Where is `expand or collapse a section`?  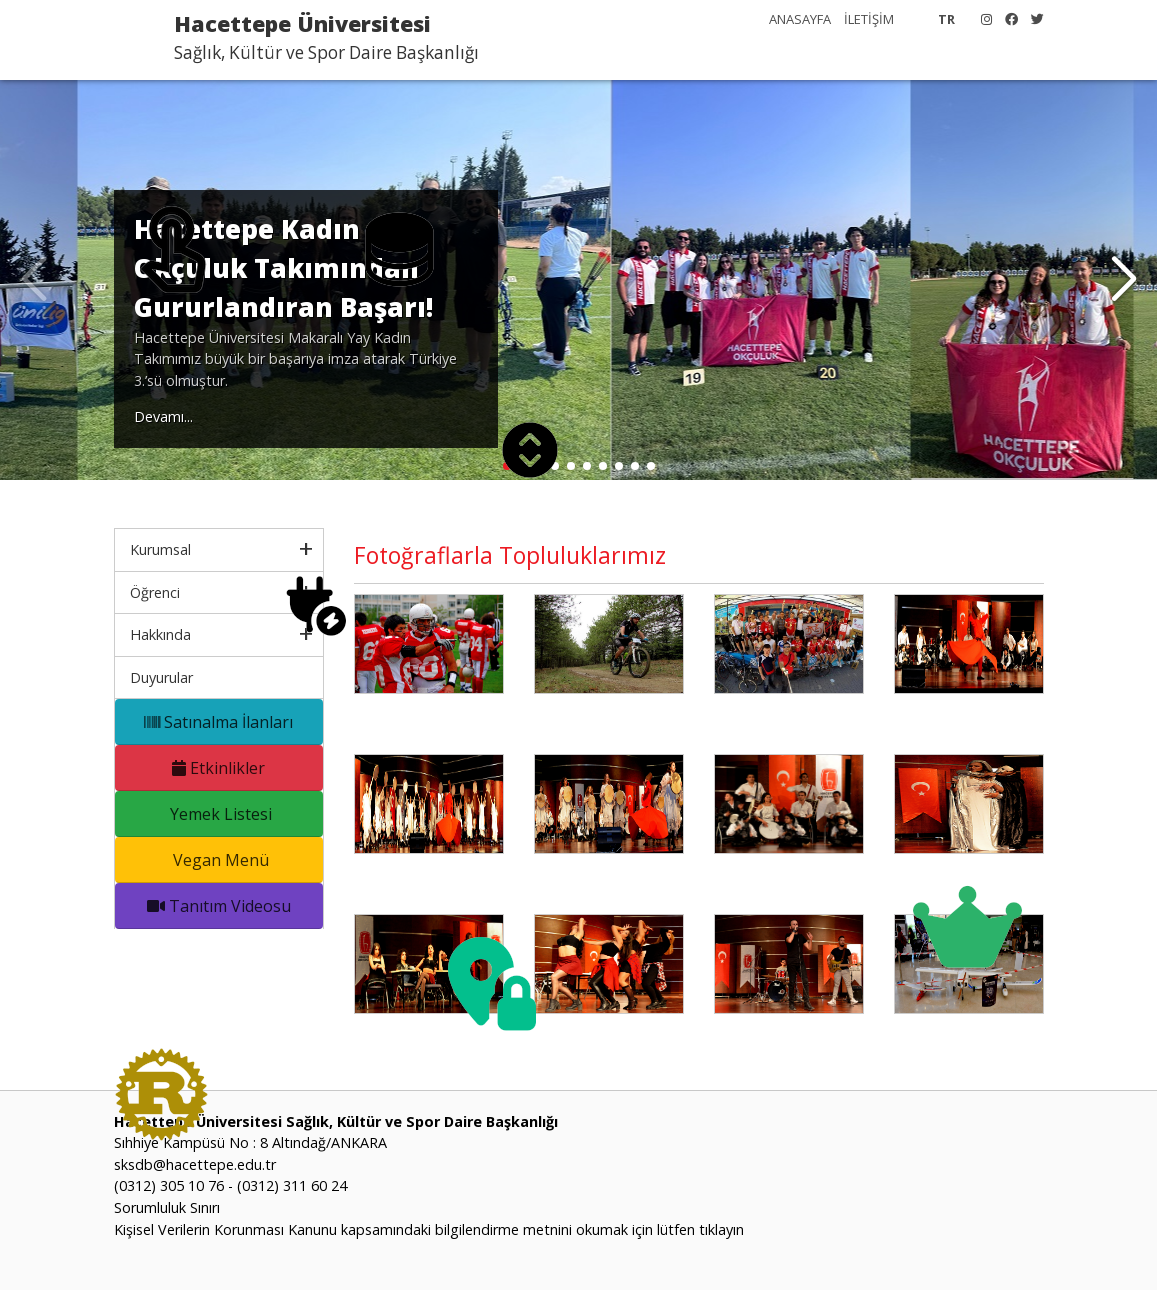
expand or collapse a section is located at coordinates (530, 450).